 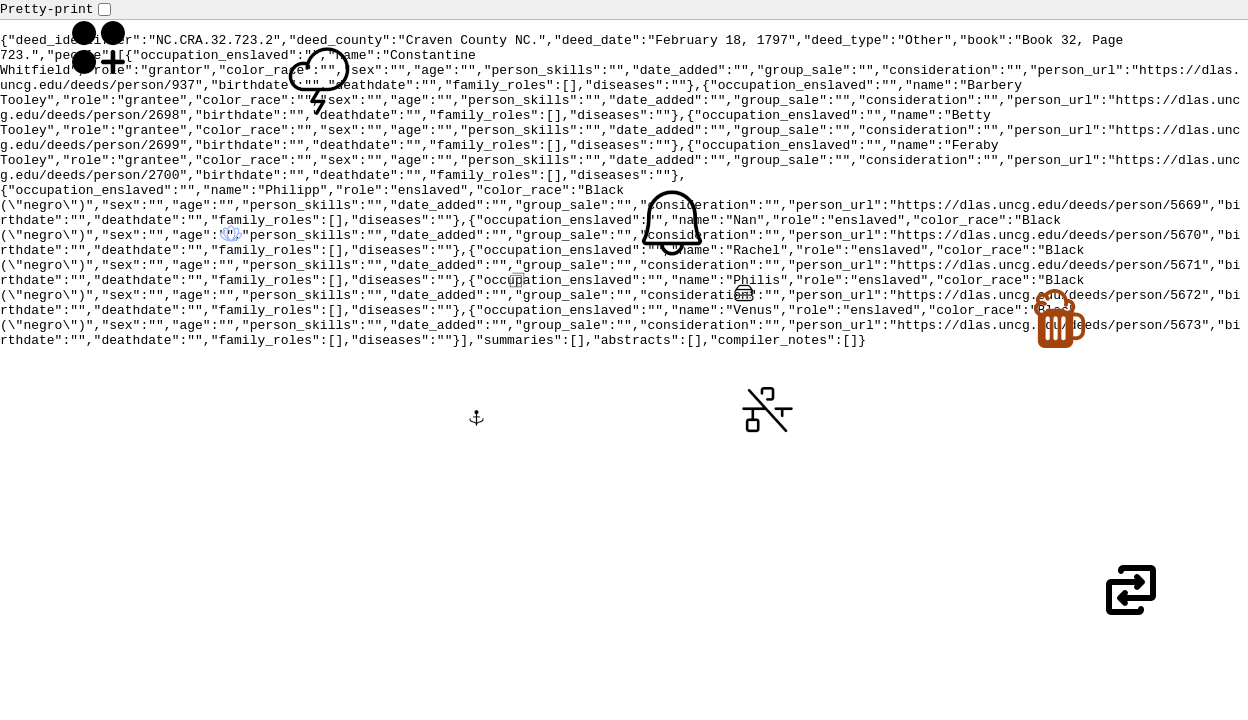 I want to click on browse nearby bars or pubs, so click(x=1059, y=318).